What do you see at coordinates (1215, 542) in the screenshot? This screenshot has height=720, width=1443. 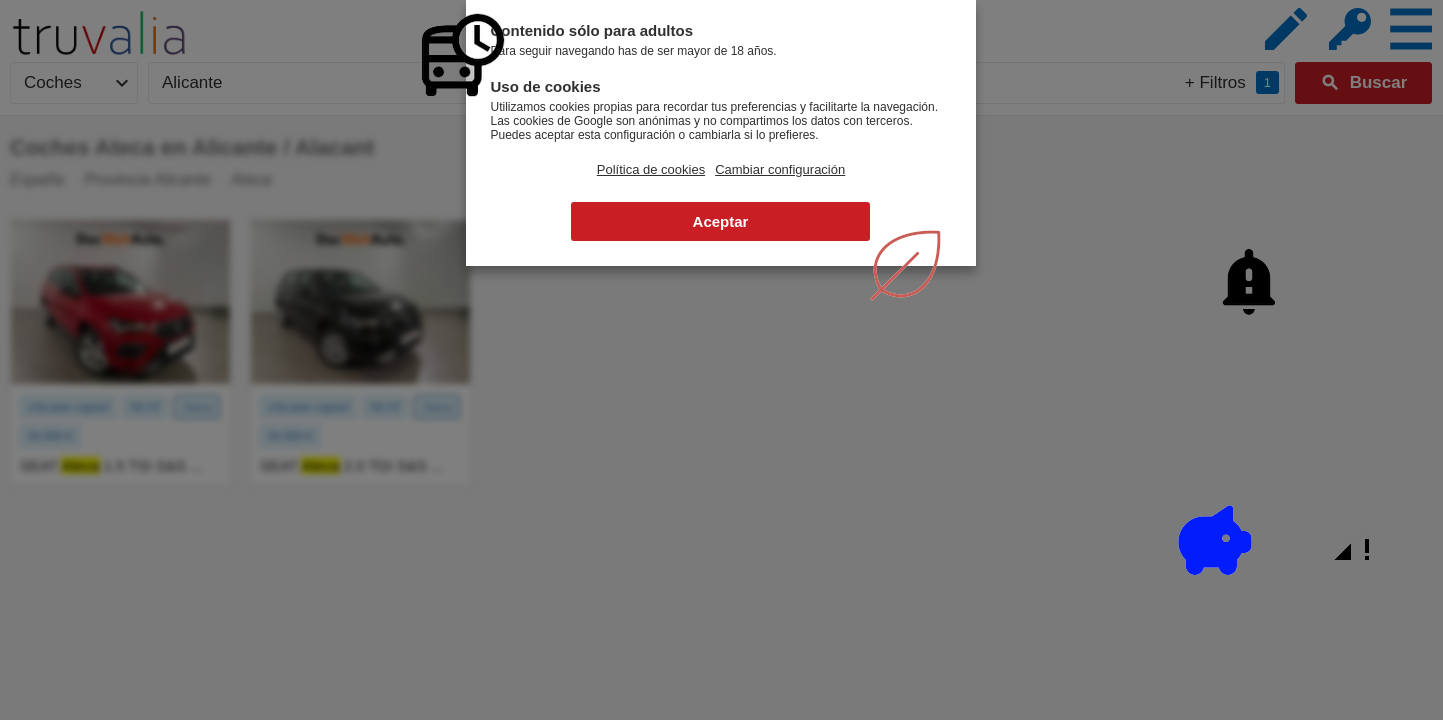 I see `access savings or piggy bank feature` at bounding box center [1215, 542].